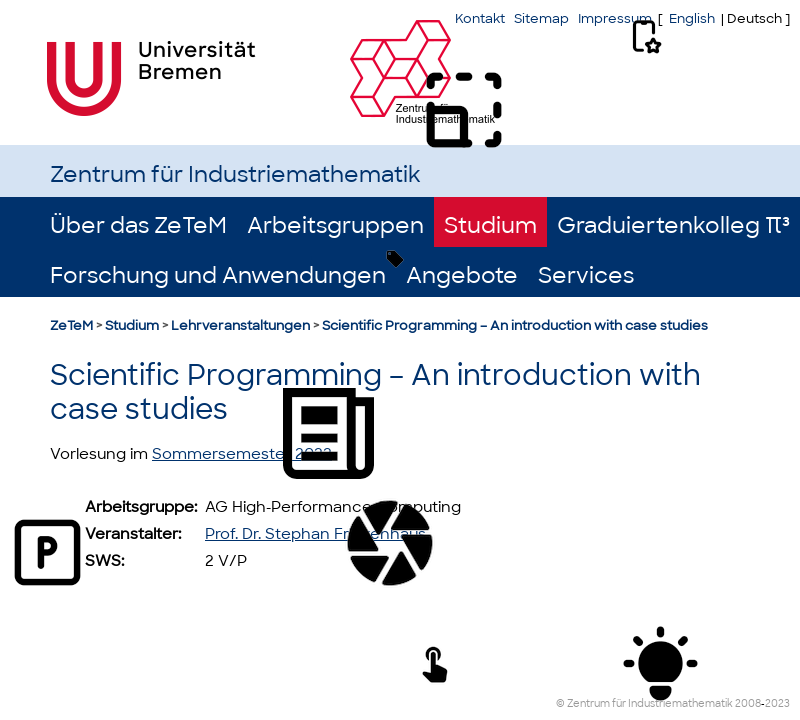 The width and height of the screenshot is (800, 720). I want to click on view tips or helpful suggestions, so click(660, 663).